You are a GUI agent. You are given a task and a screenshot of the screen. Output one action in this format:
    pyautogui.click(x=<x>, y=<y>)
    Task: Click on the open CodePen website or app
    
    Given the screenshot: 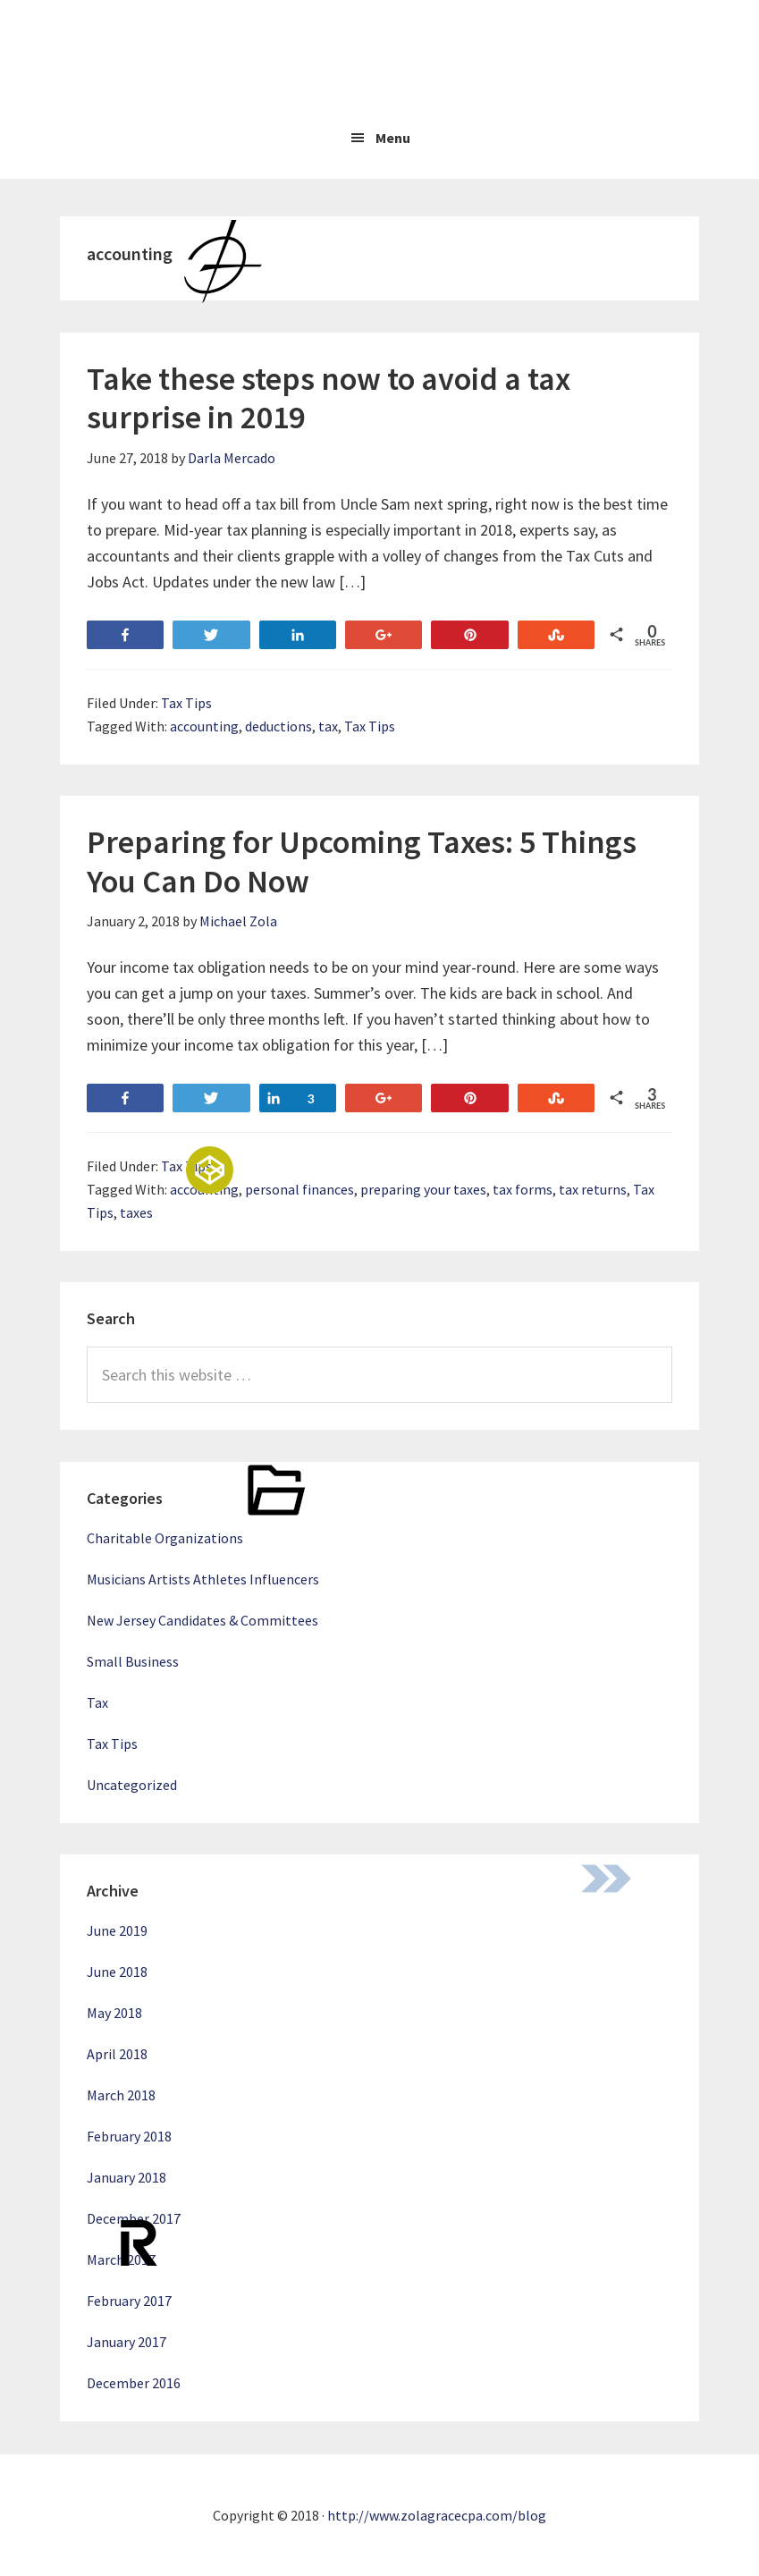 What is the action you would take?
    pyautogui.click(x=209, y=1170)
    